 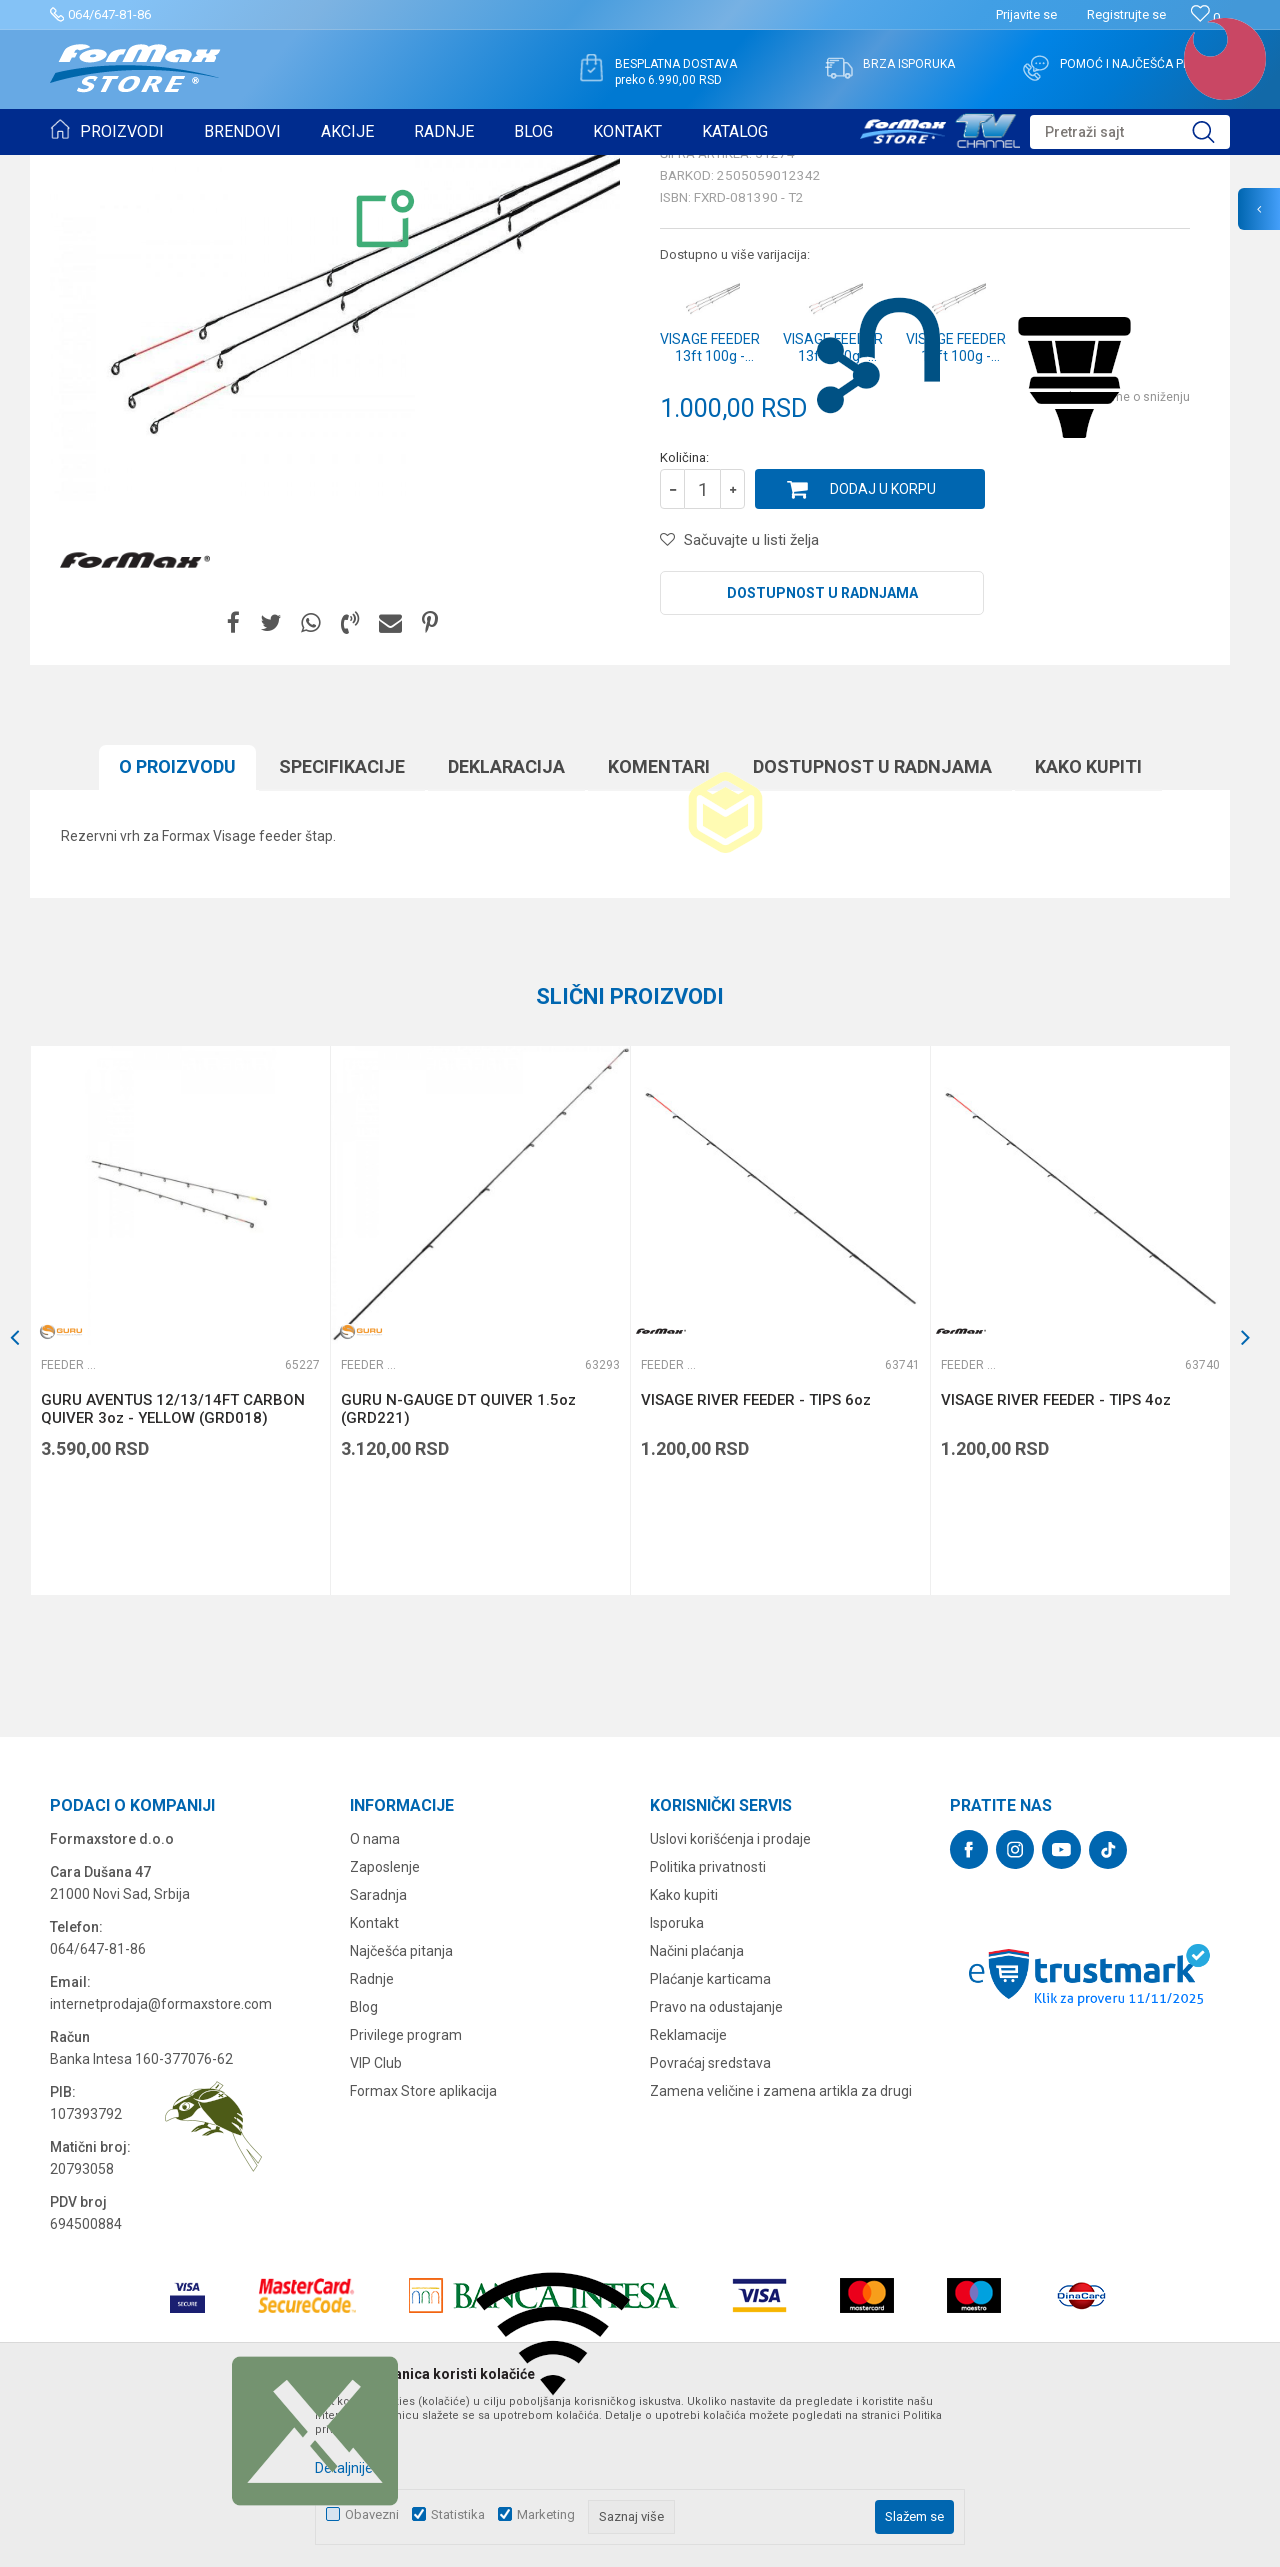 What do you see at coordinates (725, 812) in the screenshot?
I see `metro bundler logo` at bounding box center [725, 812].